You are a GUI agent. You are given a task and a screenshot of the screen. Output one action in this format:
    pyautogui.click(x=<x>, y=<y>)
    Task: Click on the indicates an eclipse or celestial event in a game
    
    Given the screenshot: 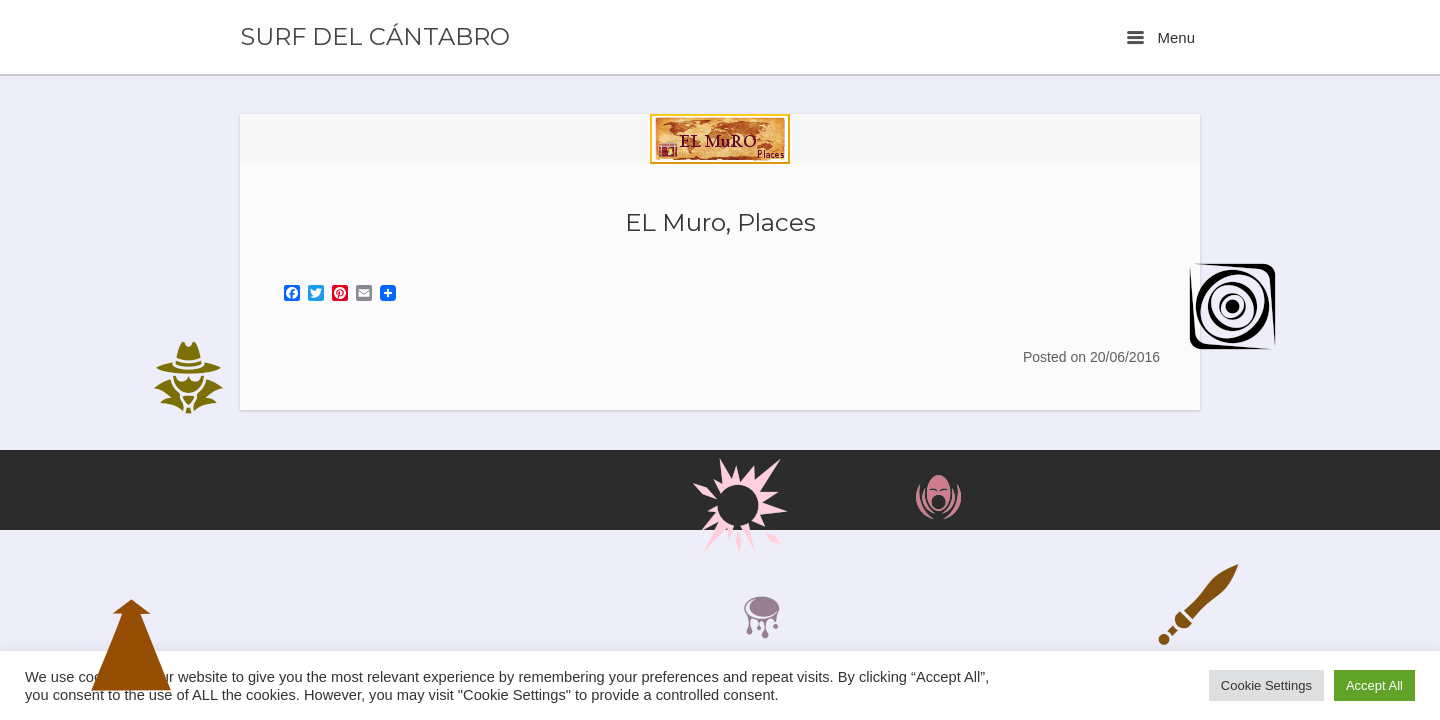 What is the action you would take?
    pyautogui.click(x=739, y=506)
    